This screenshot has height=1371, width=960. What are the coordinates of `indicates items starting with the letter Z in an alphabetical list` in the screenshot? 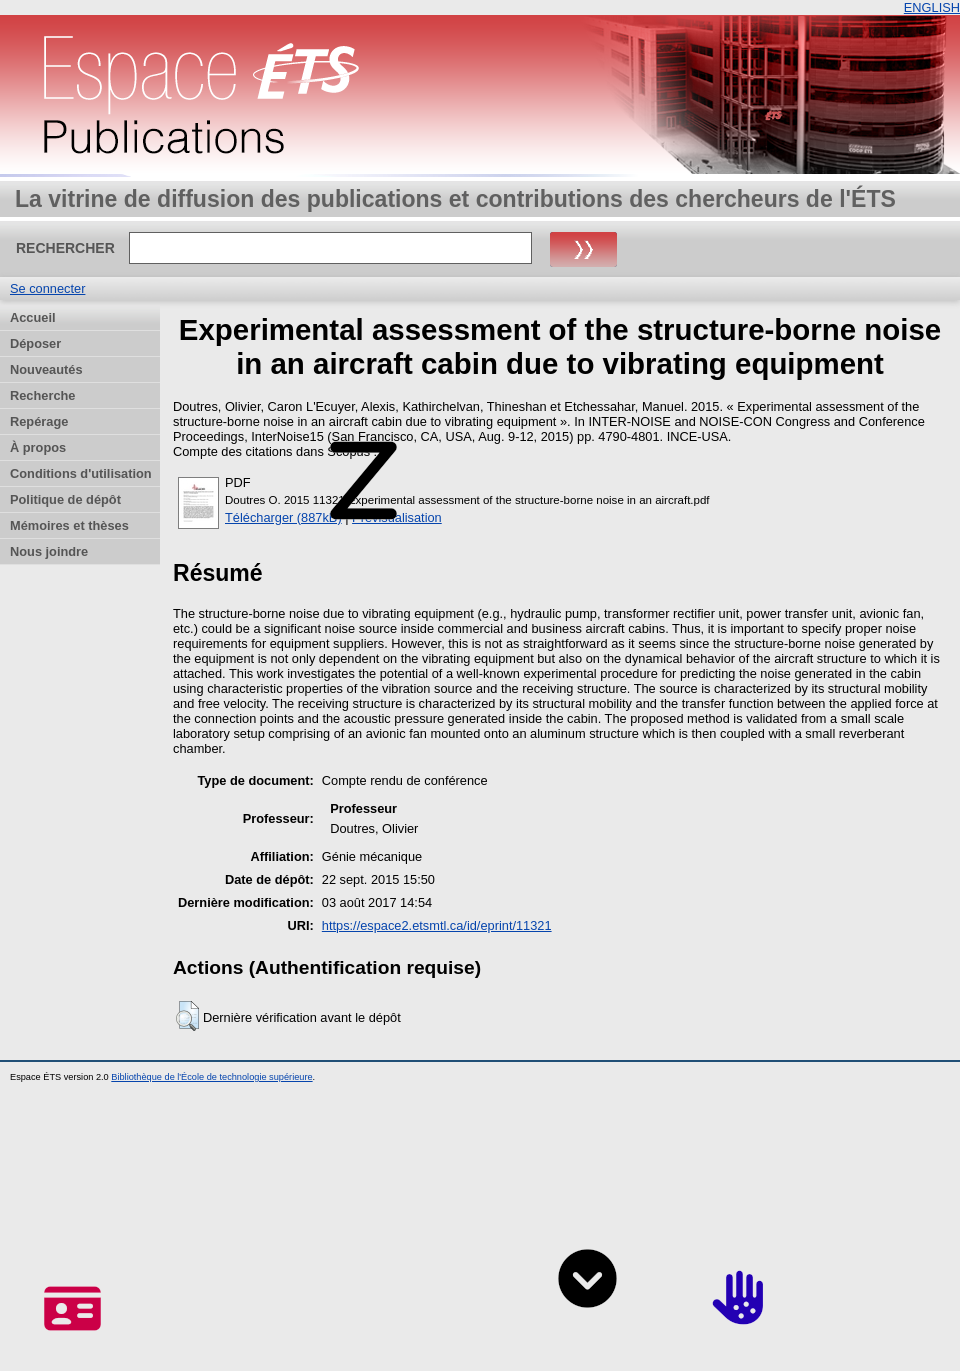 It's located at (363, 480).